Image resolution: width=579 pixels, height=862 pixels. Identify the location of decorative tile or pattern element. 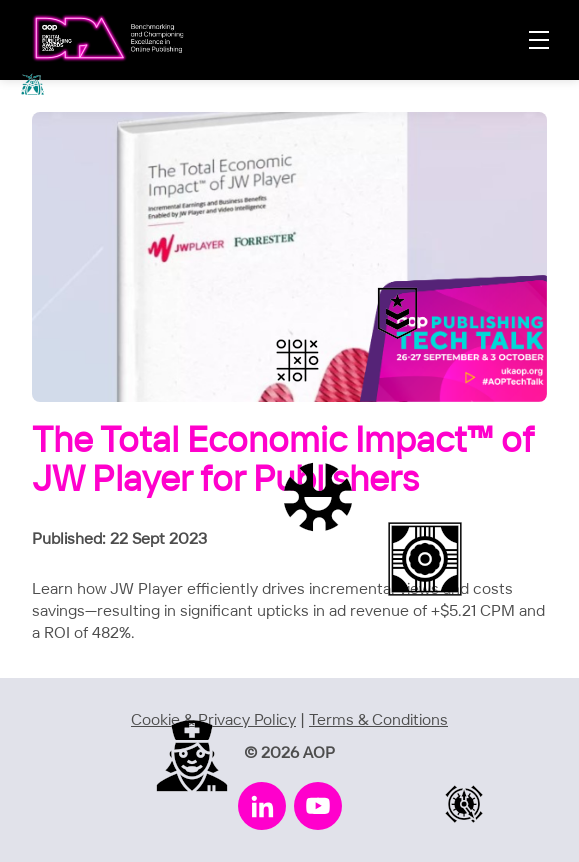
(425, 559).